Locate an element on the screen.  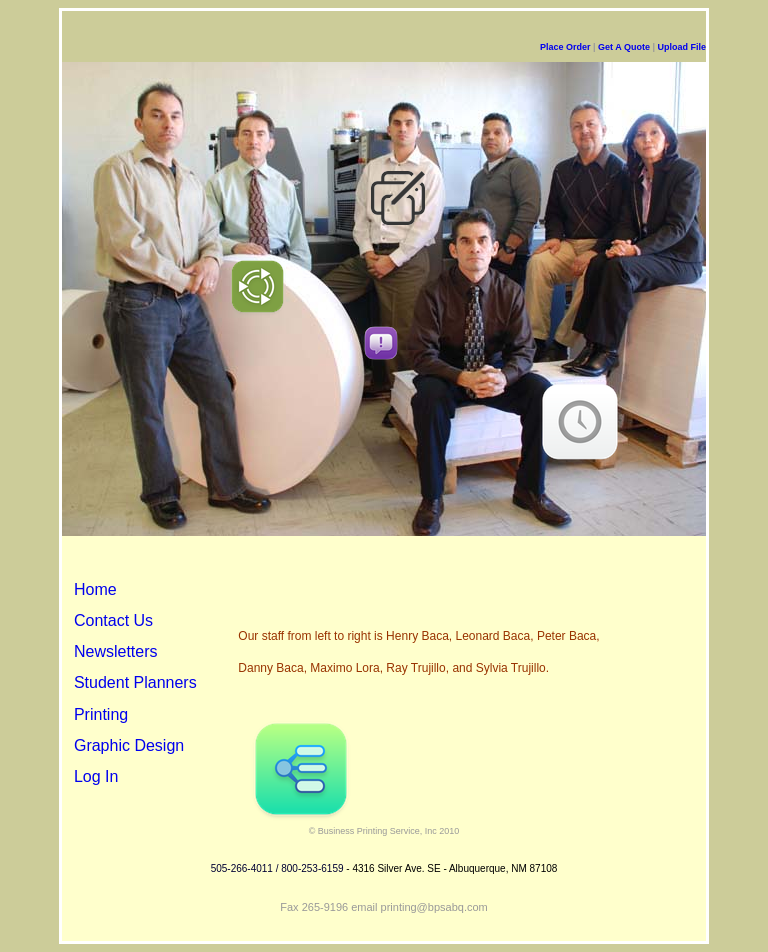
open Feedback Assistant to submit bug reports to Apple is located at coordinates (381, 343).